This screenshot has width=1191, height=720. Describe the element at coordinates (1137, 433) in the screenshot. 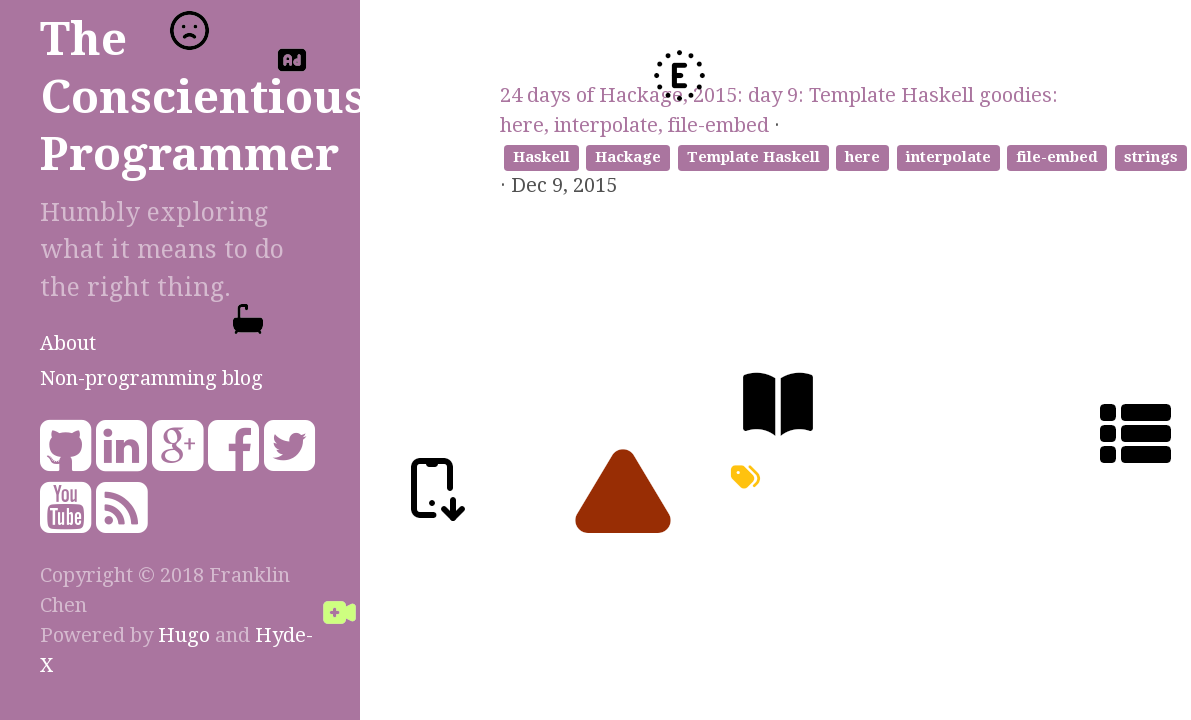

I see `switch to list view` at that location.